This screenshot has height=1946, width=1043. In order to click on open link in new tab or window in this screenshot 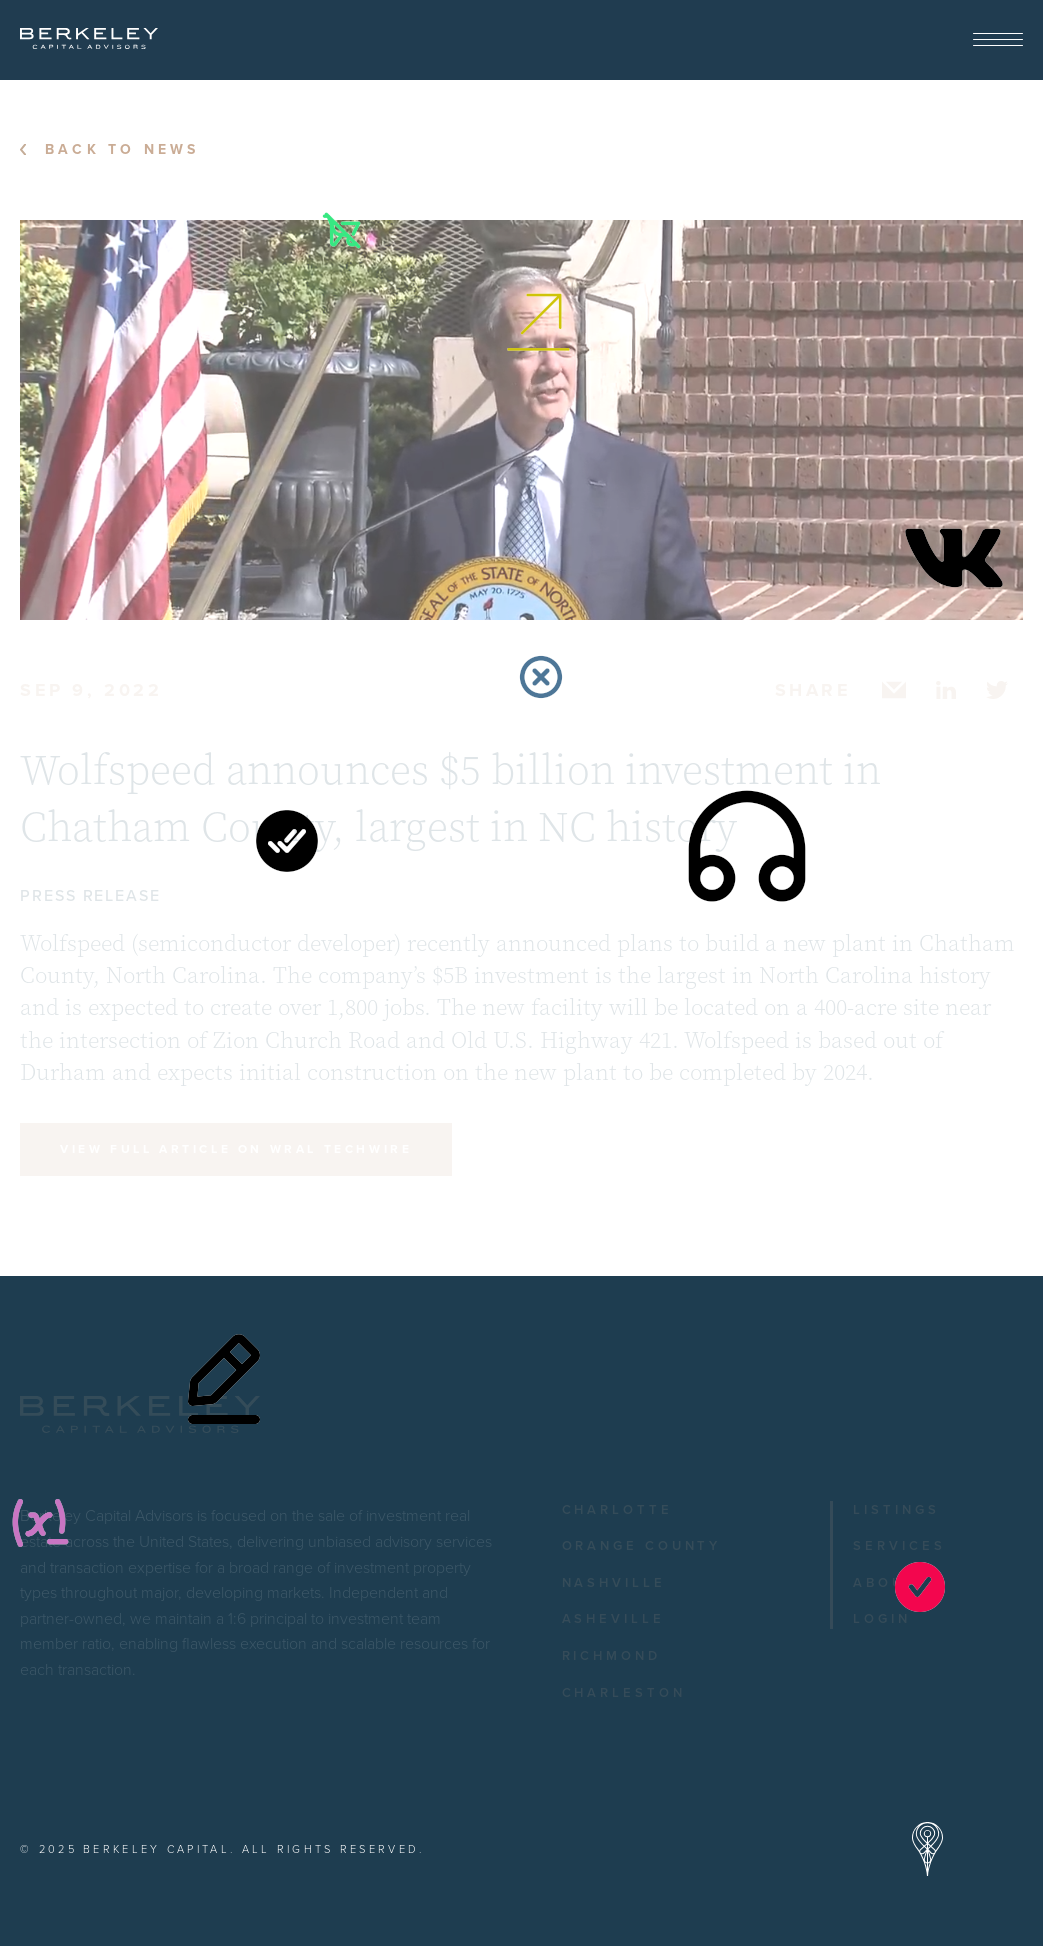, I will do `click(538, 319)`.